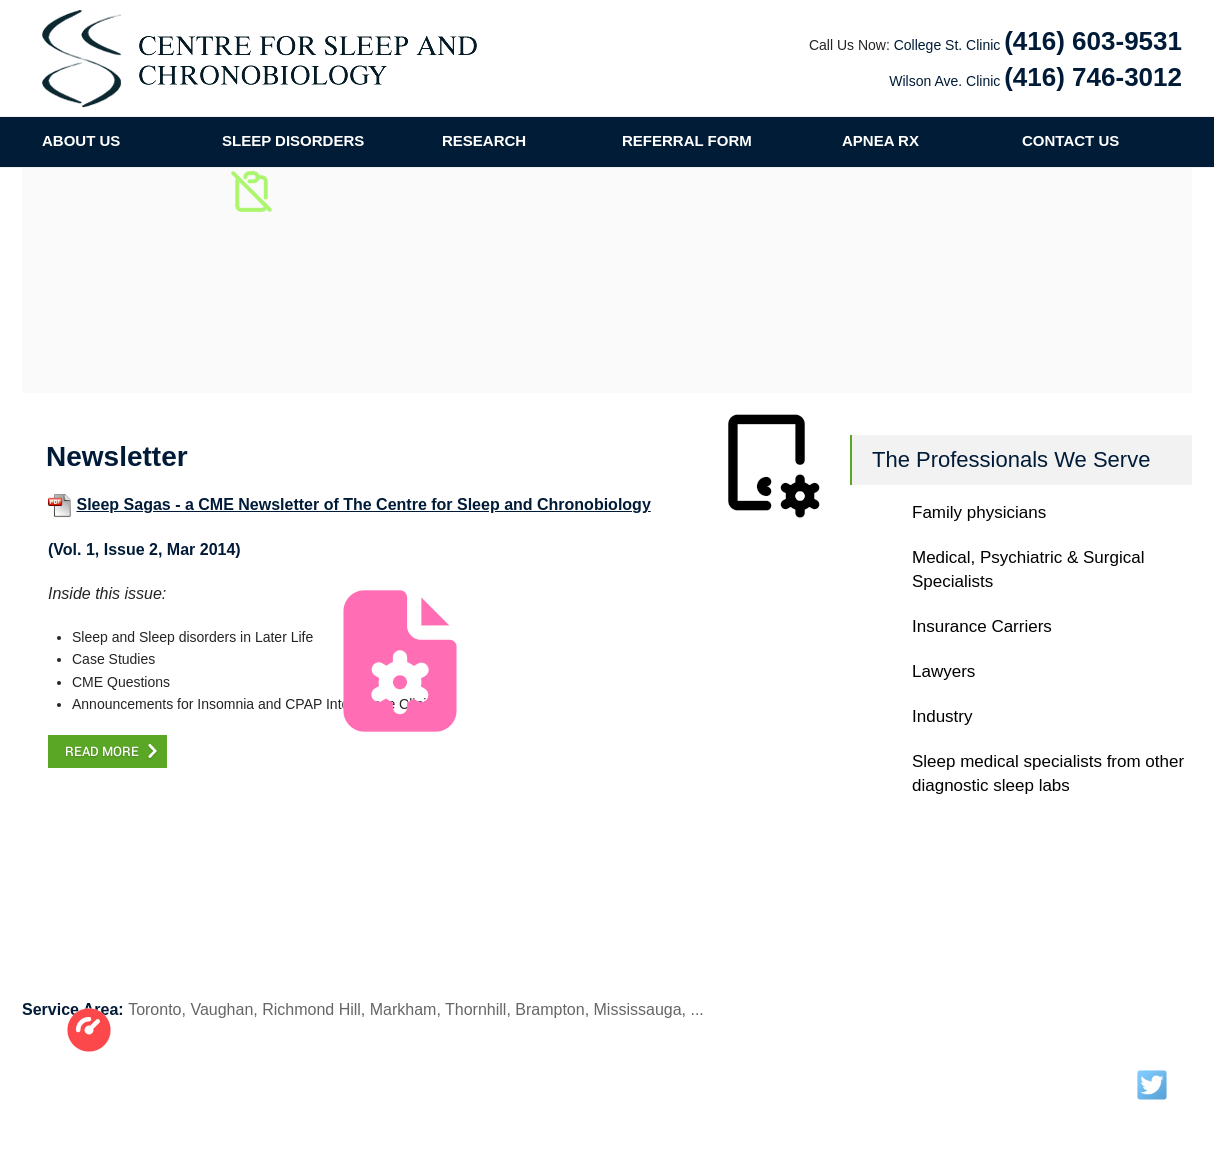 This screenshot has height=1166, width=1214. I want to click on access tablet device settings, so click(766, 462).